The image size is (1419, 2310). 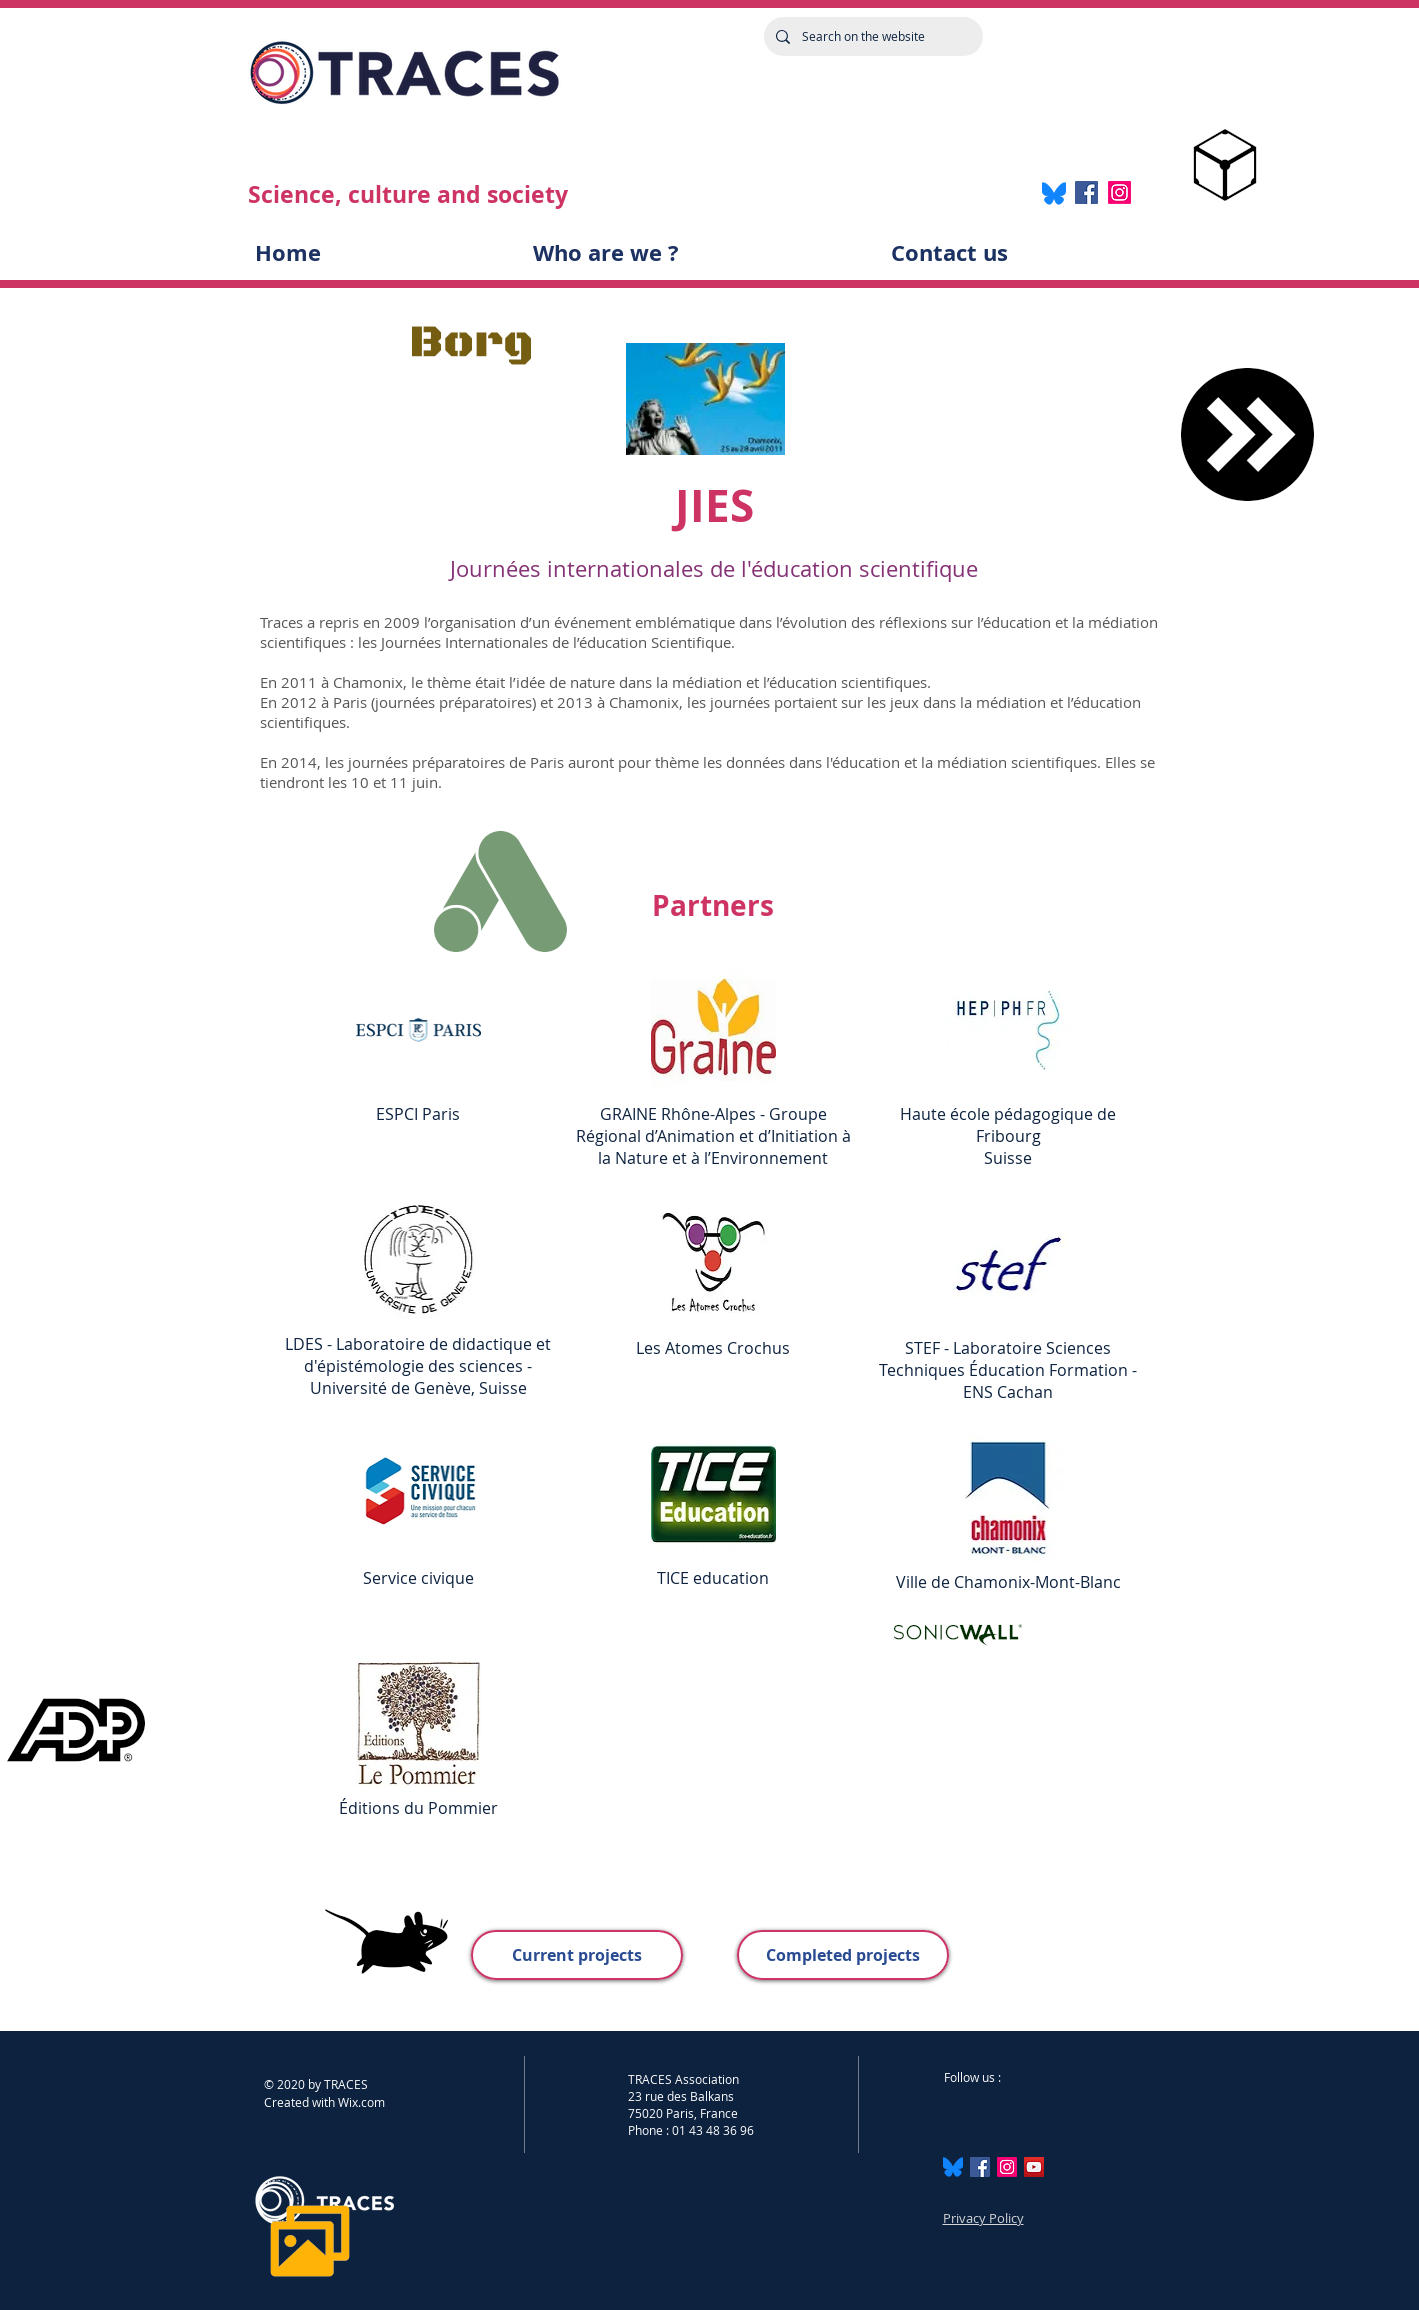 I want to click on esbuild JavaScript bundler logo, so click(x=1247, y=434).